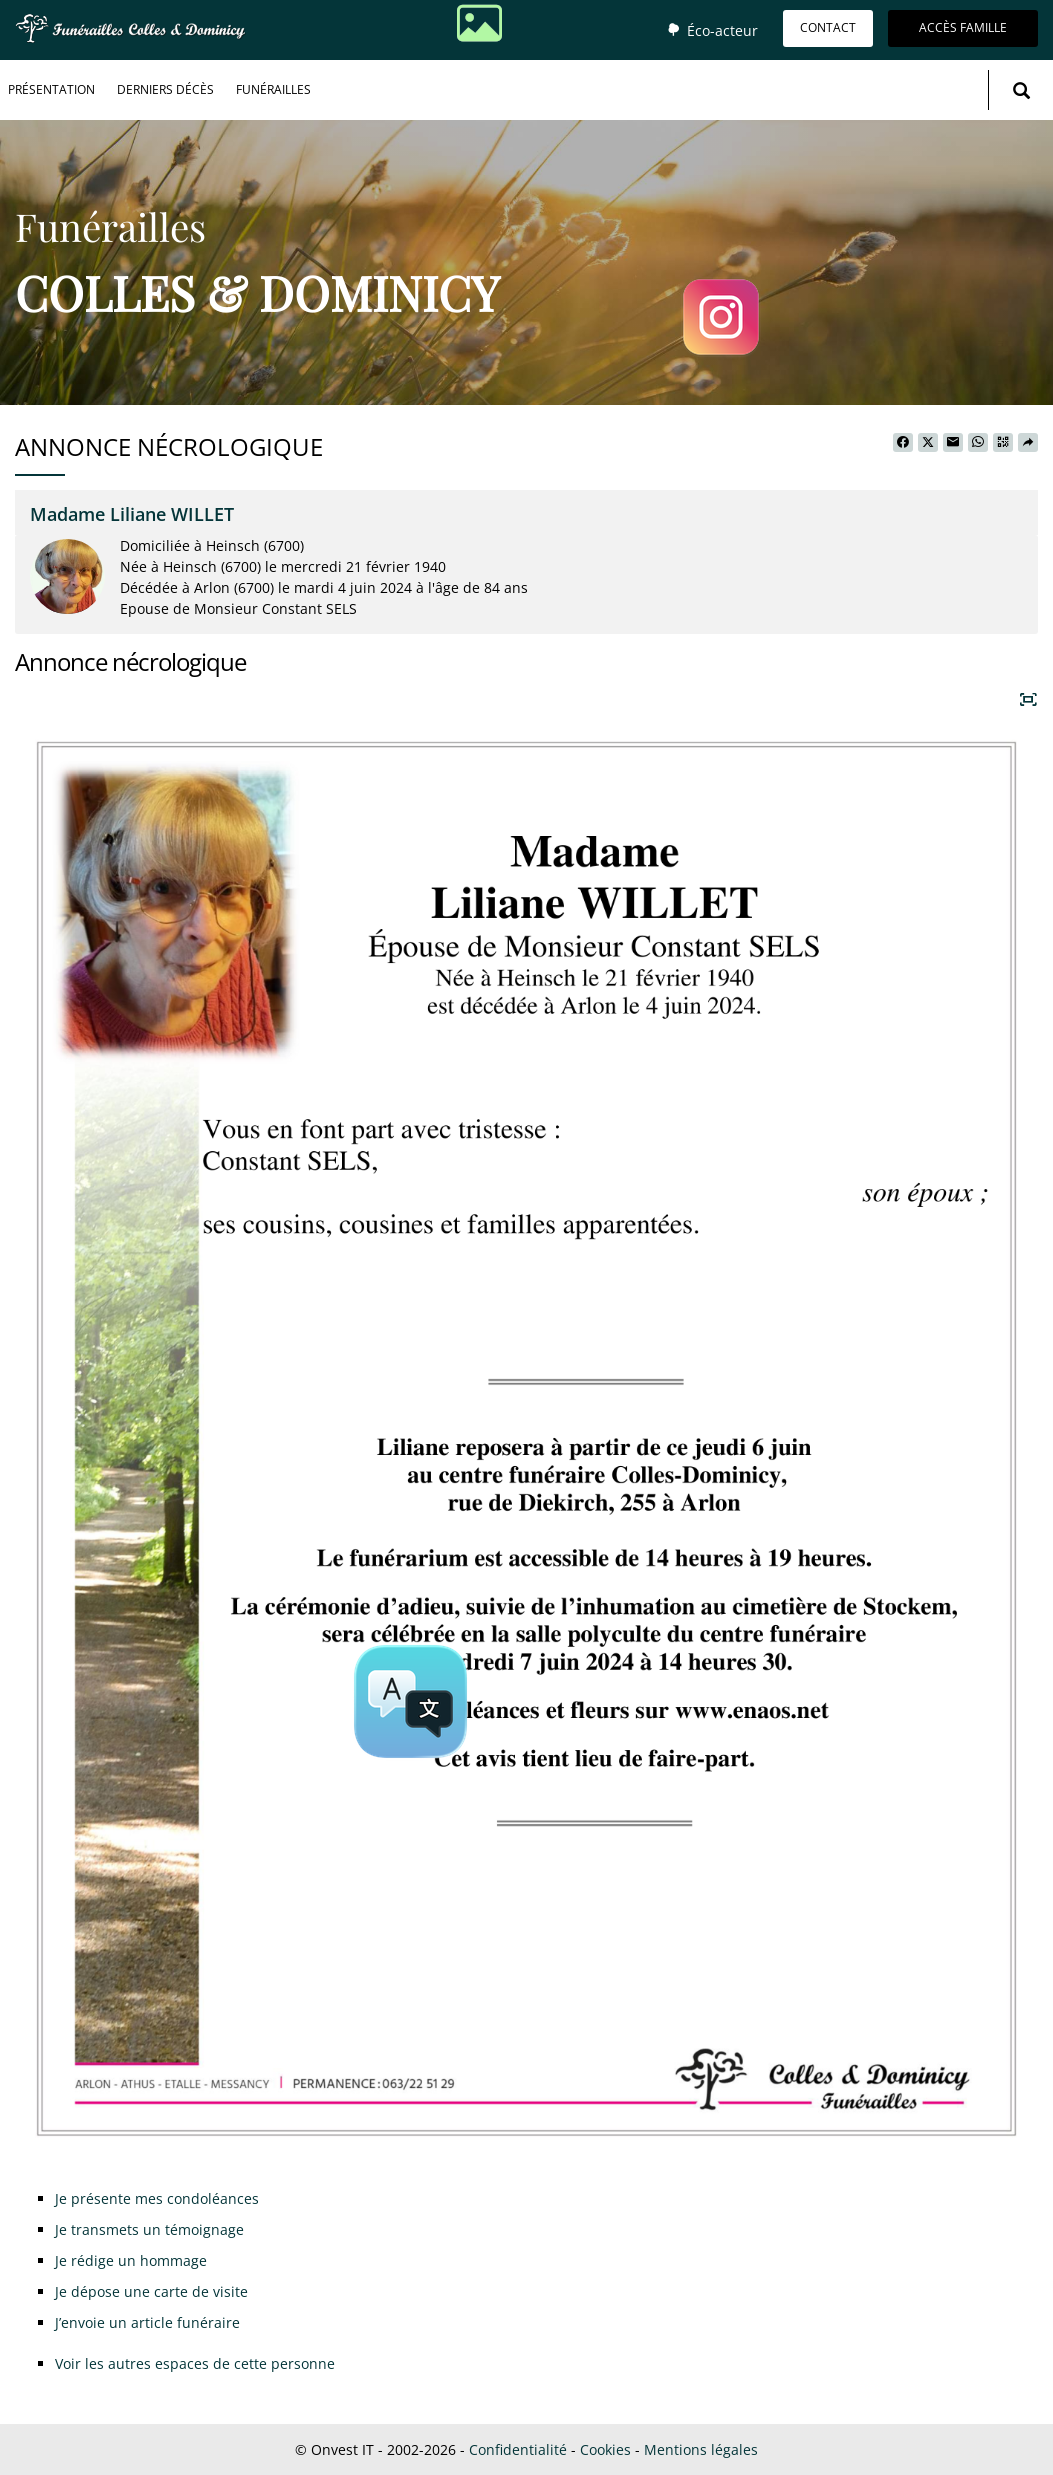  What do you see at coordinates (721, 317) in the screenshot?
I see `open the Instagram app` at bounding box center [721, 317].